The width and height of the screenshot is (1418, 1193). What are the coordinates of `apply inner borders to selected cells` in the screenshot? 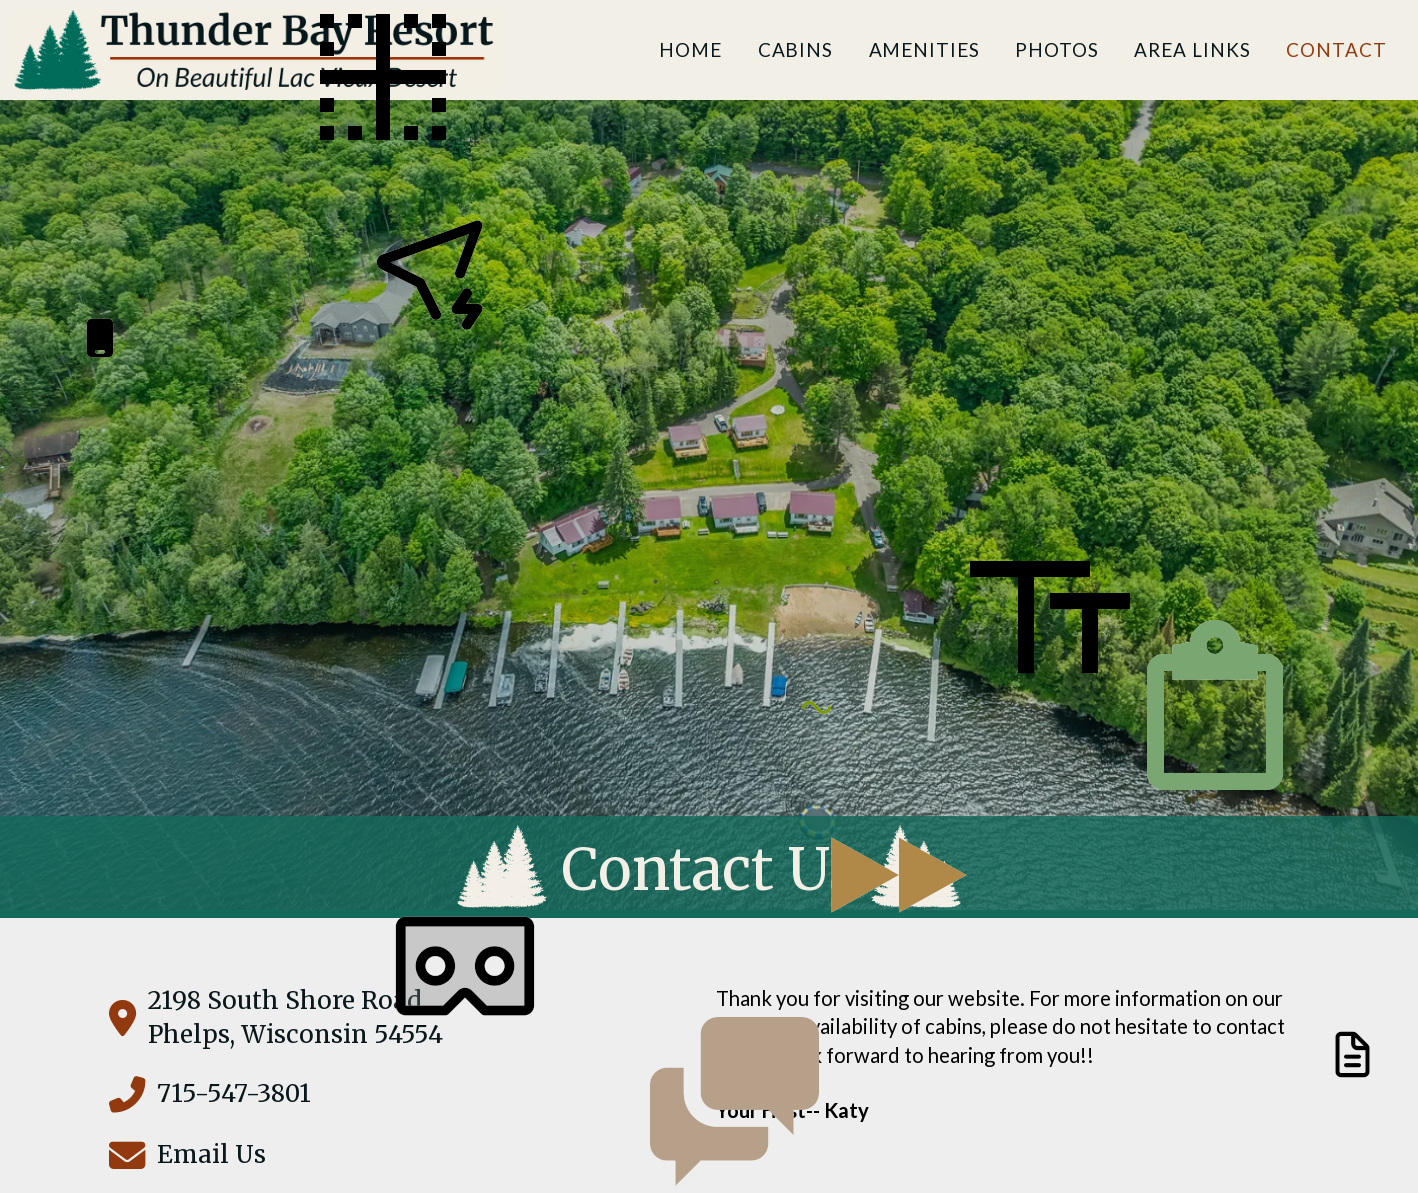 It's located at (383, 77).